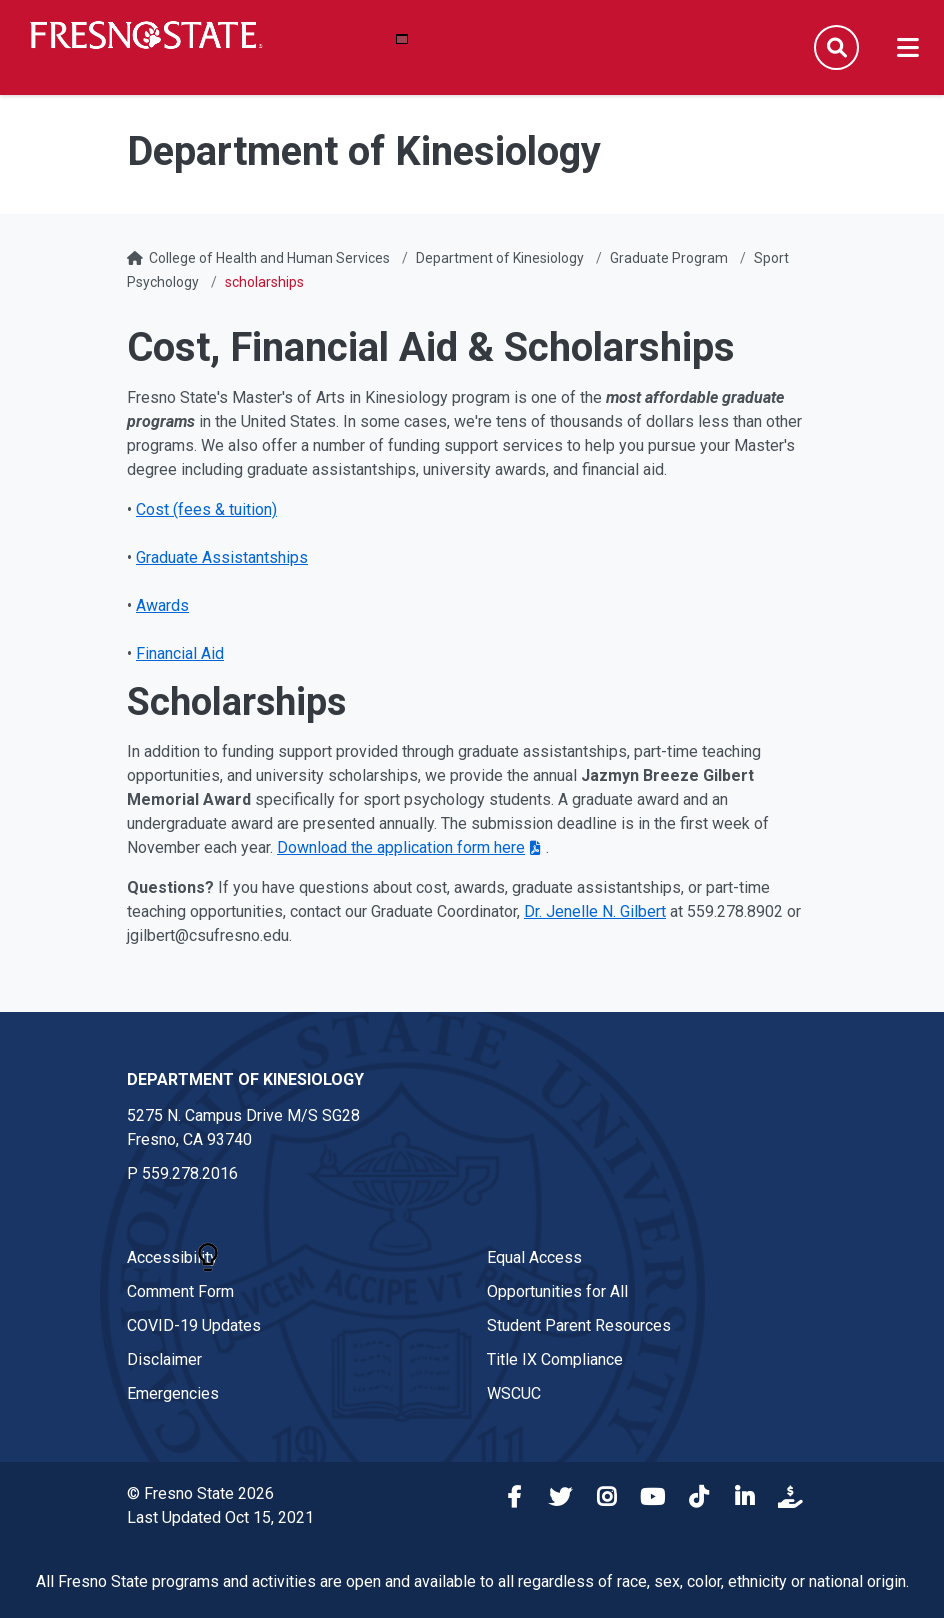  I want to click on open a web browser or web view, so click(402, 39).